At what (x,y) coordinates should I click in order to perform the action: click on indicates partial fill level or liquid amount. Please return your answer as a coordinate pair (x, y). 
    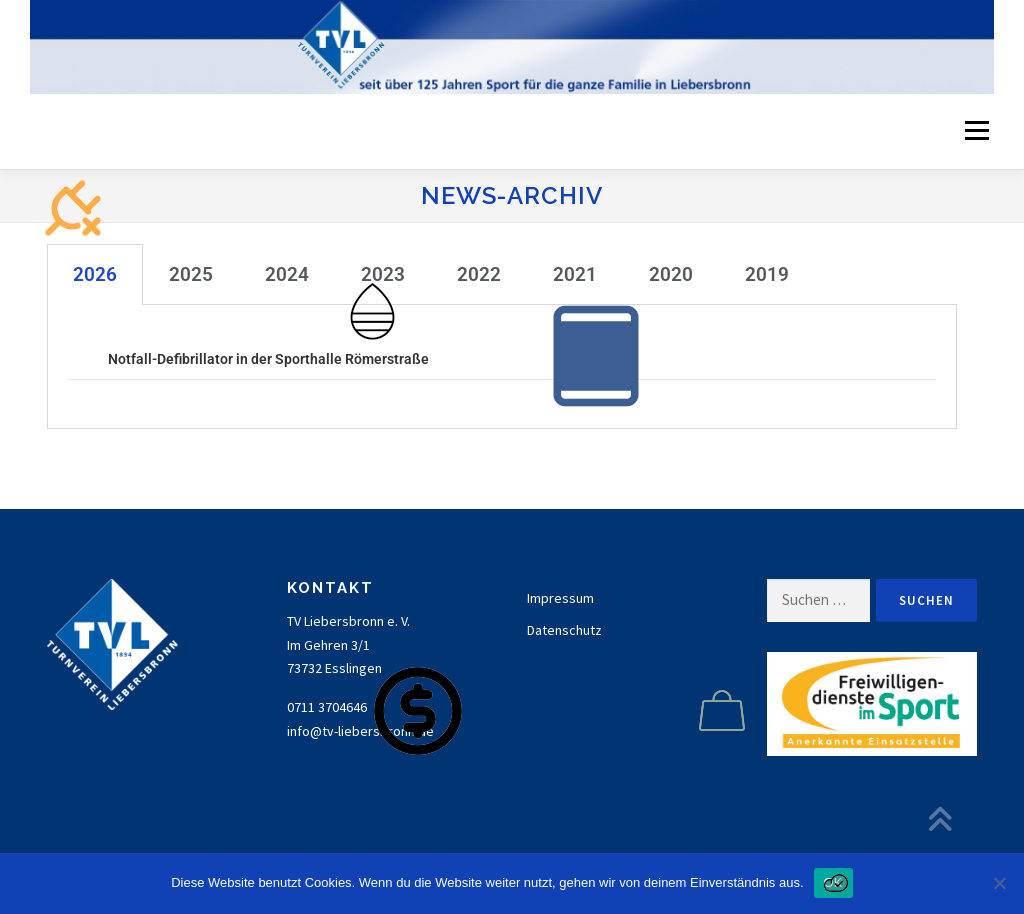
    Looking at the image, I should click on (372, 313).